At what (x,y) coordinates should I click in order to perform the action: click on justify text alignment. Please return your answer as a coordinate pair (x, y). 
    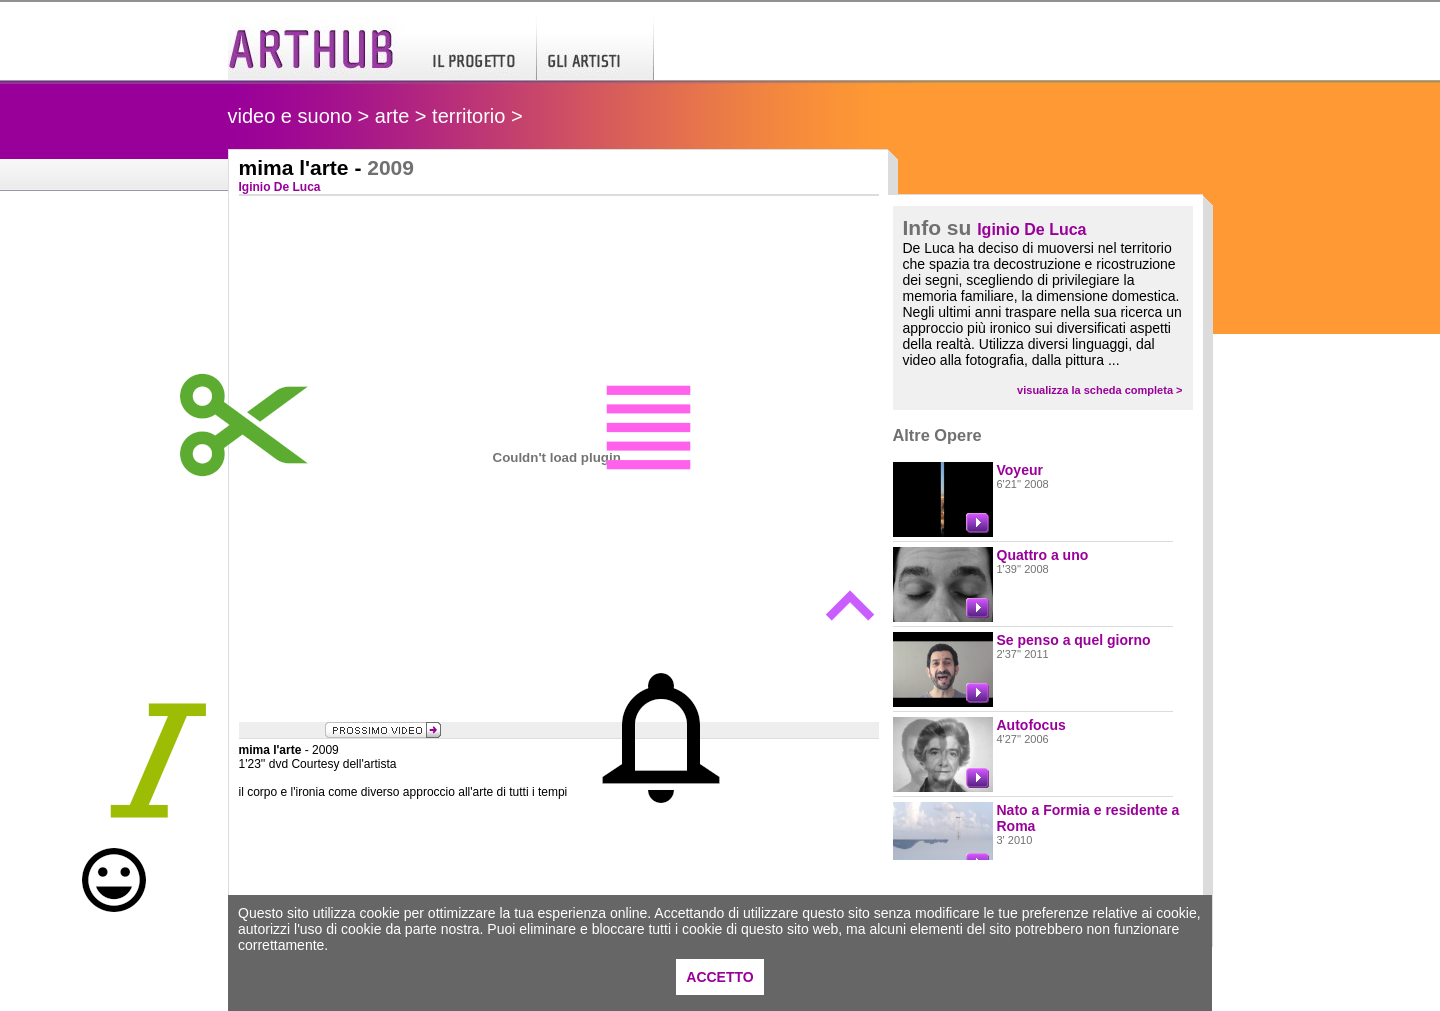
    Looking at the image, I should click on (648, 427).